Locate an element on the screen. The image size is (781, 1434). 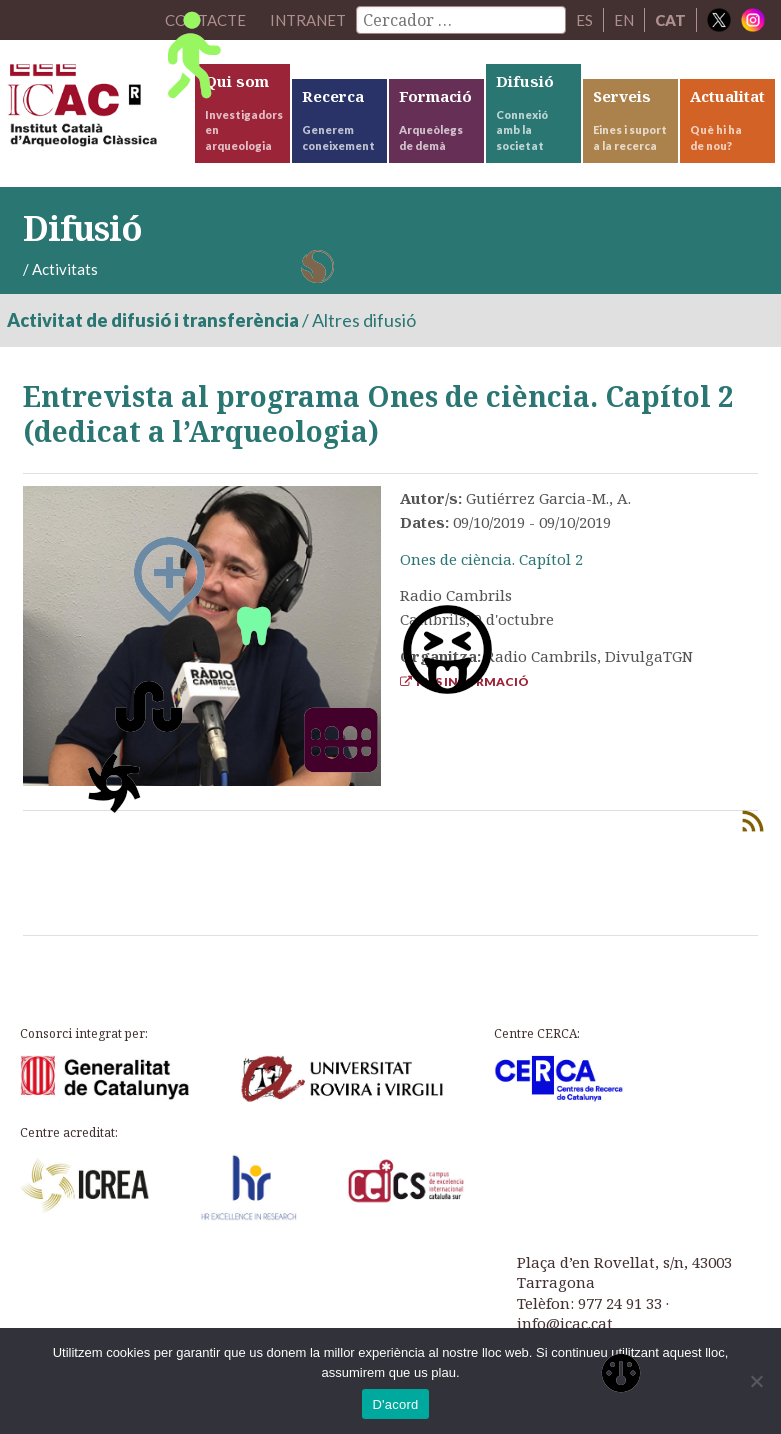
insert a silly or playful emoji reaction is located at coordinates (447, 649).